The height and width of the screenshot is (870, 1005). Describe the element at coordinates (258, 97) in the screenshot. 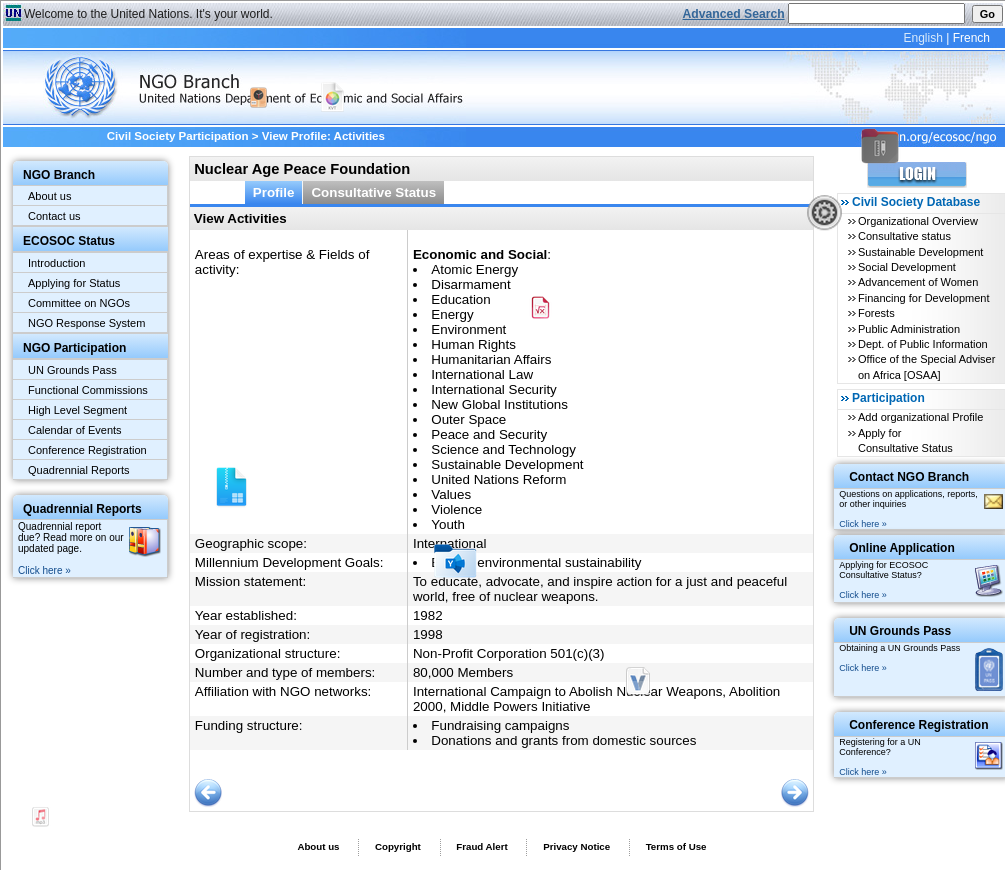

I see `package manager is processing or waiting` at that location.